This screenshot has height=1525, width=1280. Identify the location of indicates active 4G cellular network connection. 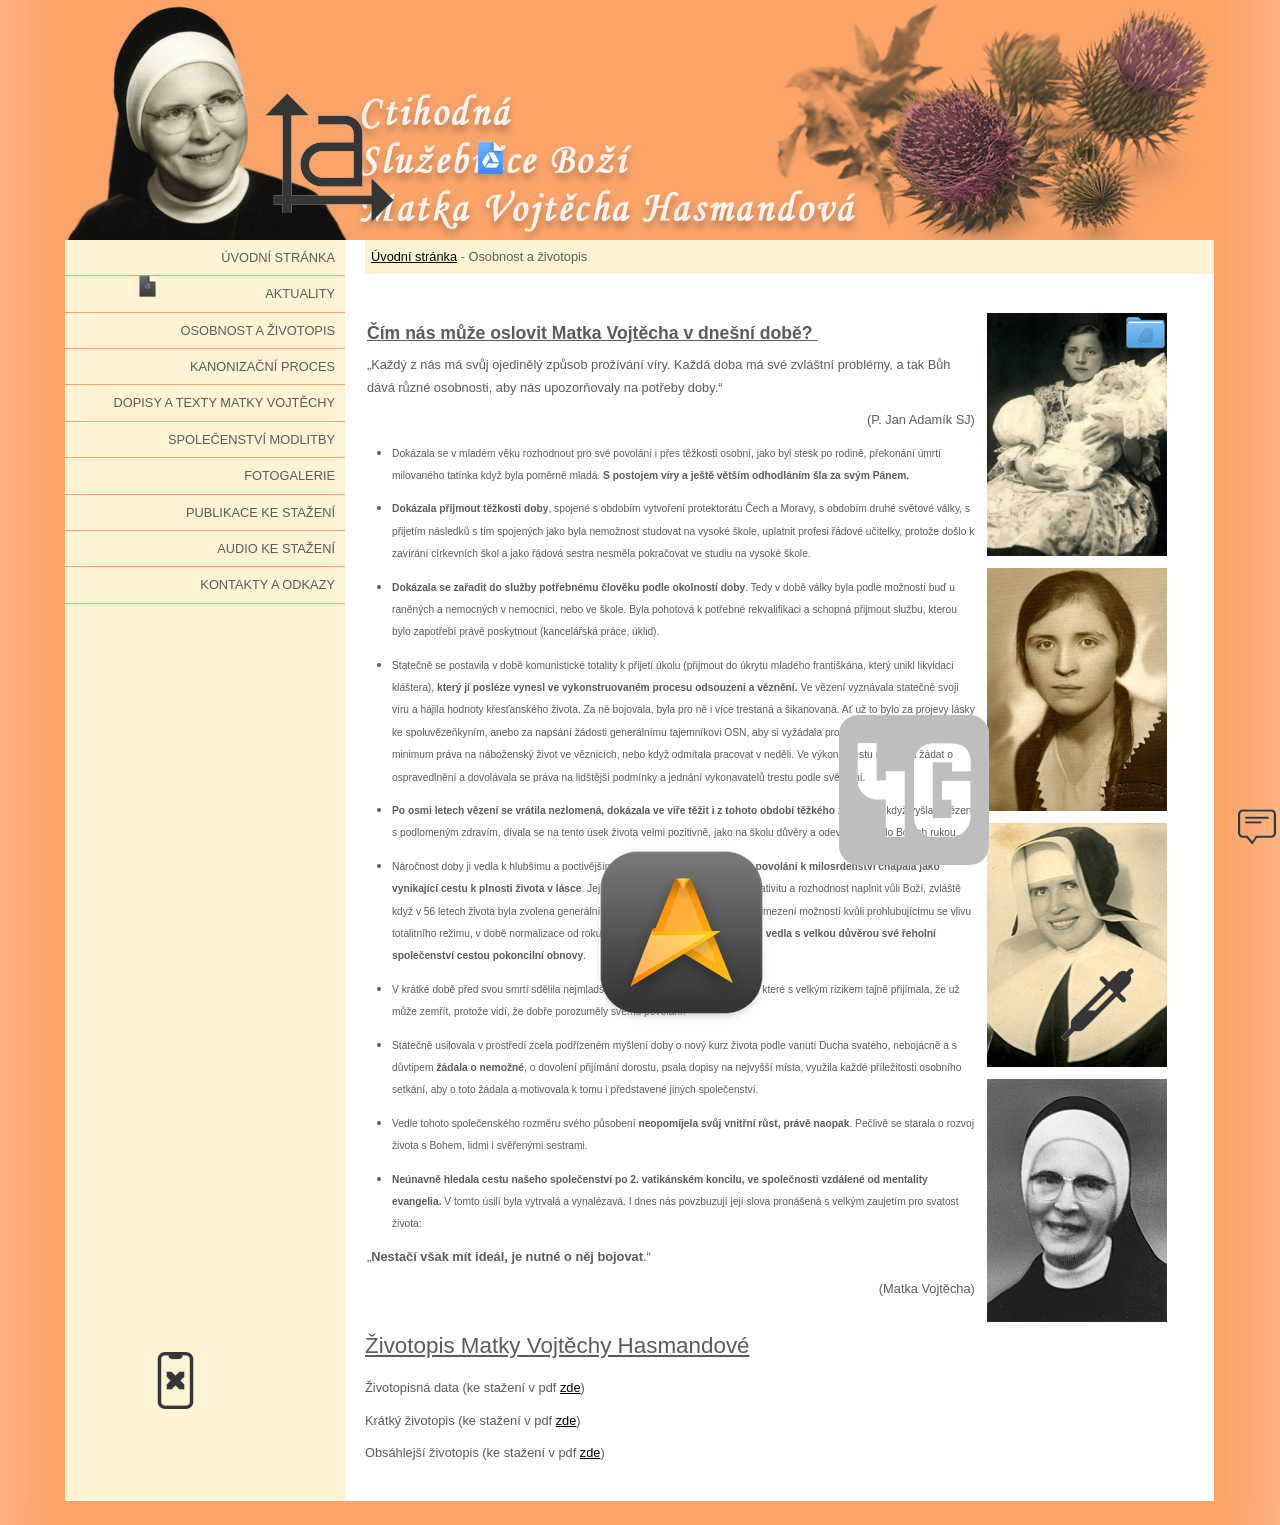
(914, 790).